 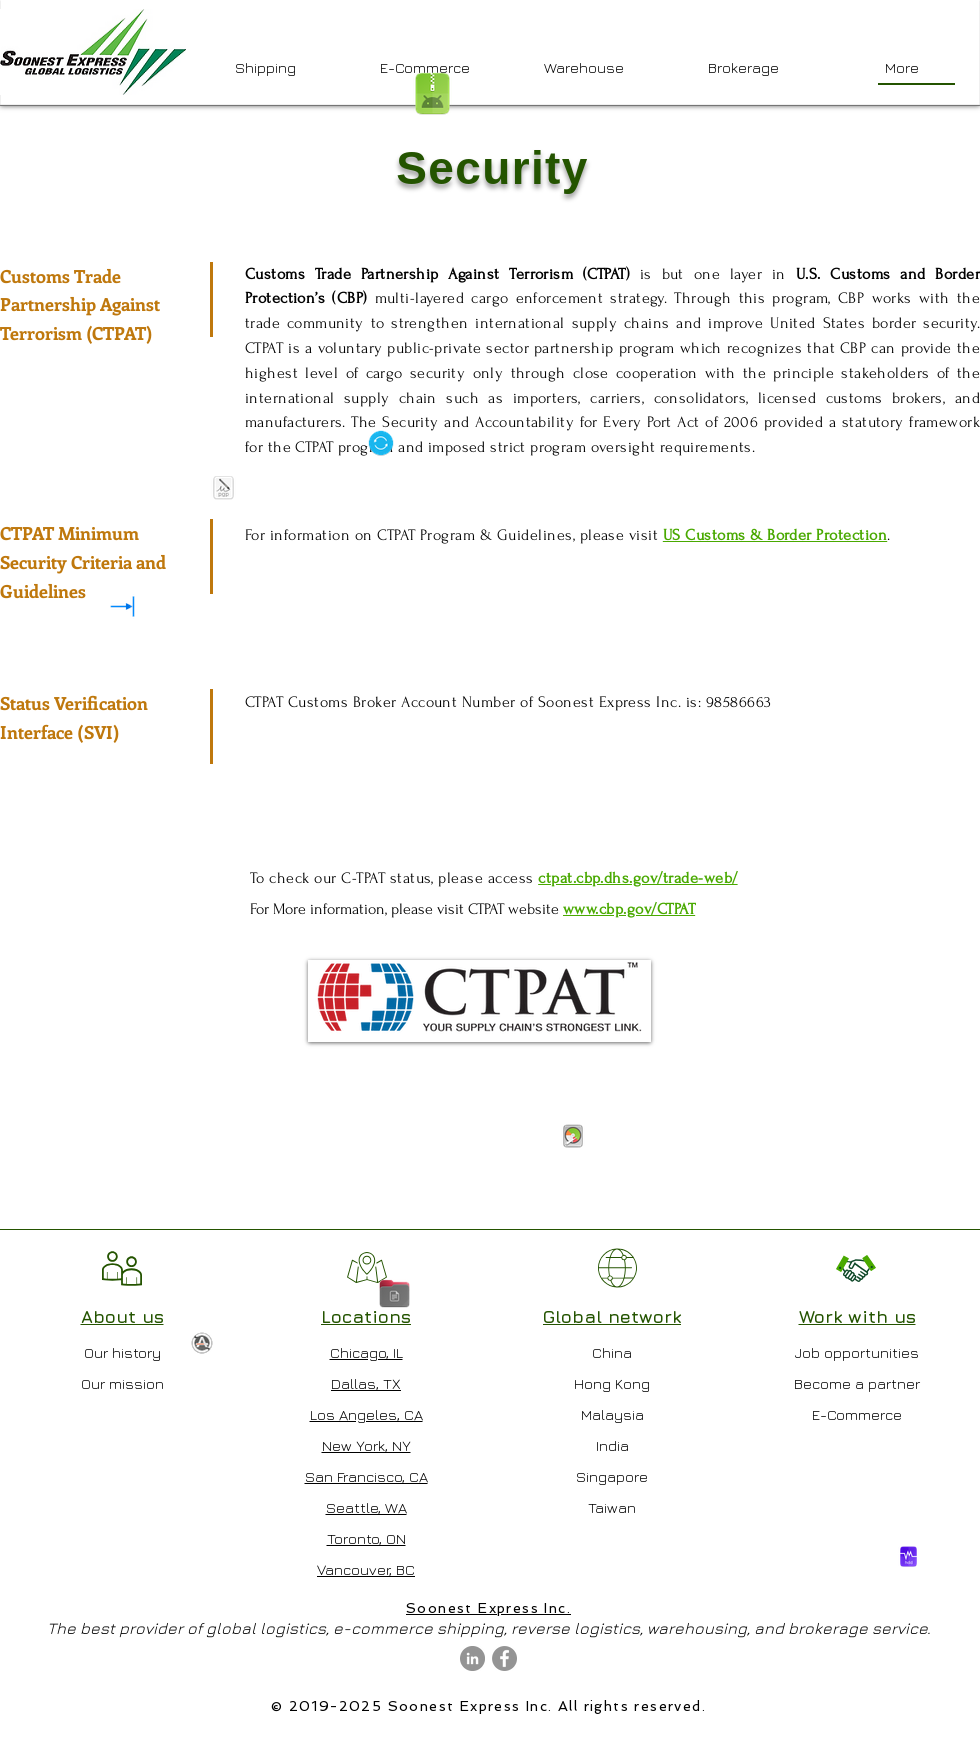 What do you see at coordinates (573, 1136) in the screenshot?
I see `open GParted disk partition editor` at bounding box center [573, 1136].